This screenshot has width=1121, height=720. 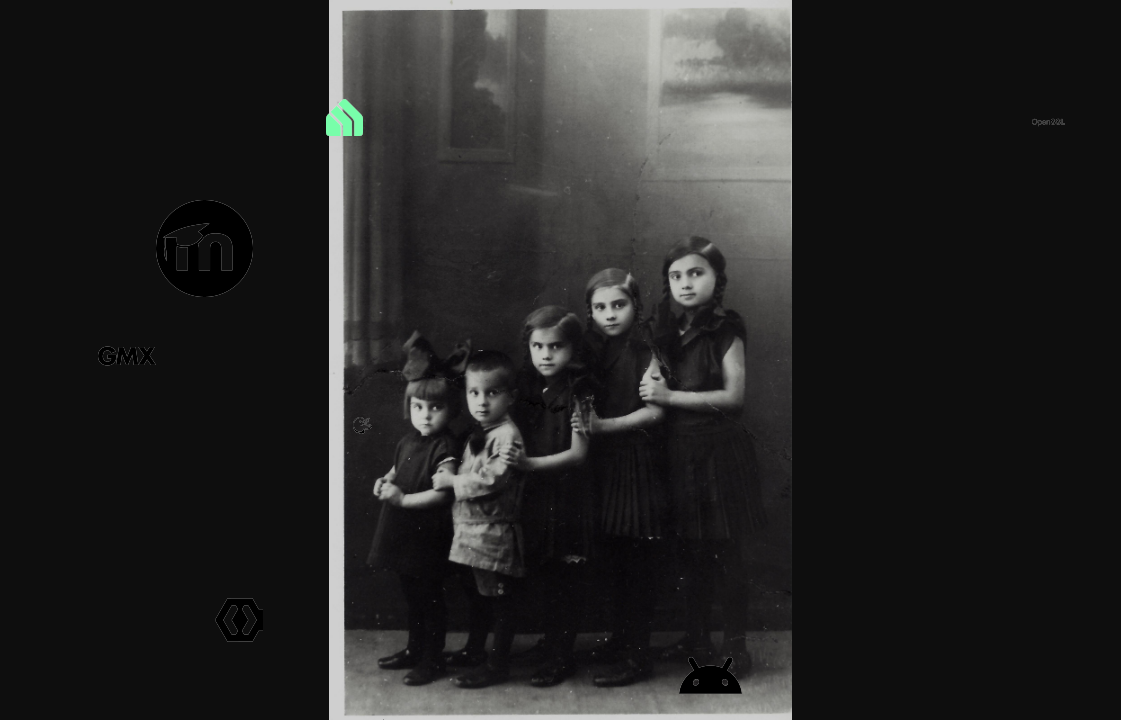 I want to click on open the kasa smart home app, so click(x=344, y=117).